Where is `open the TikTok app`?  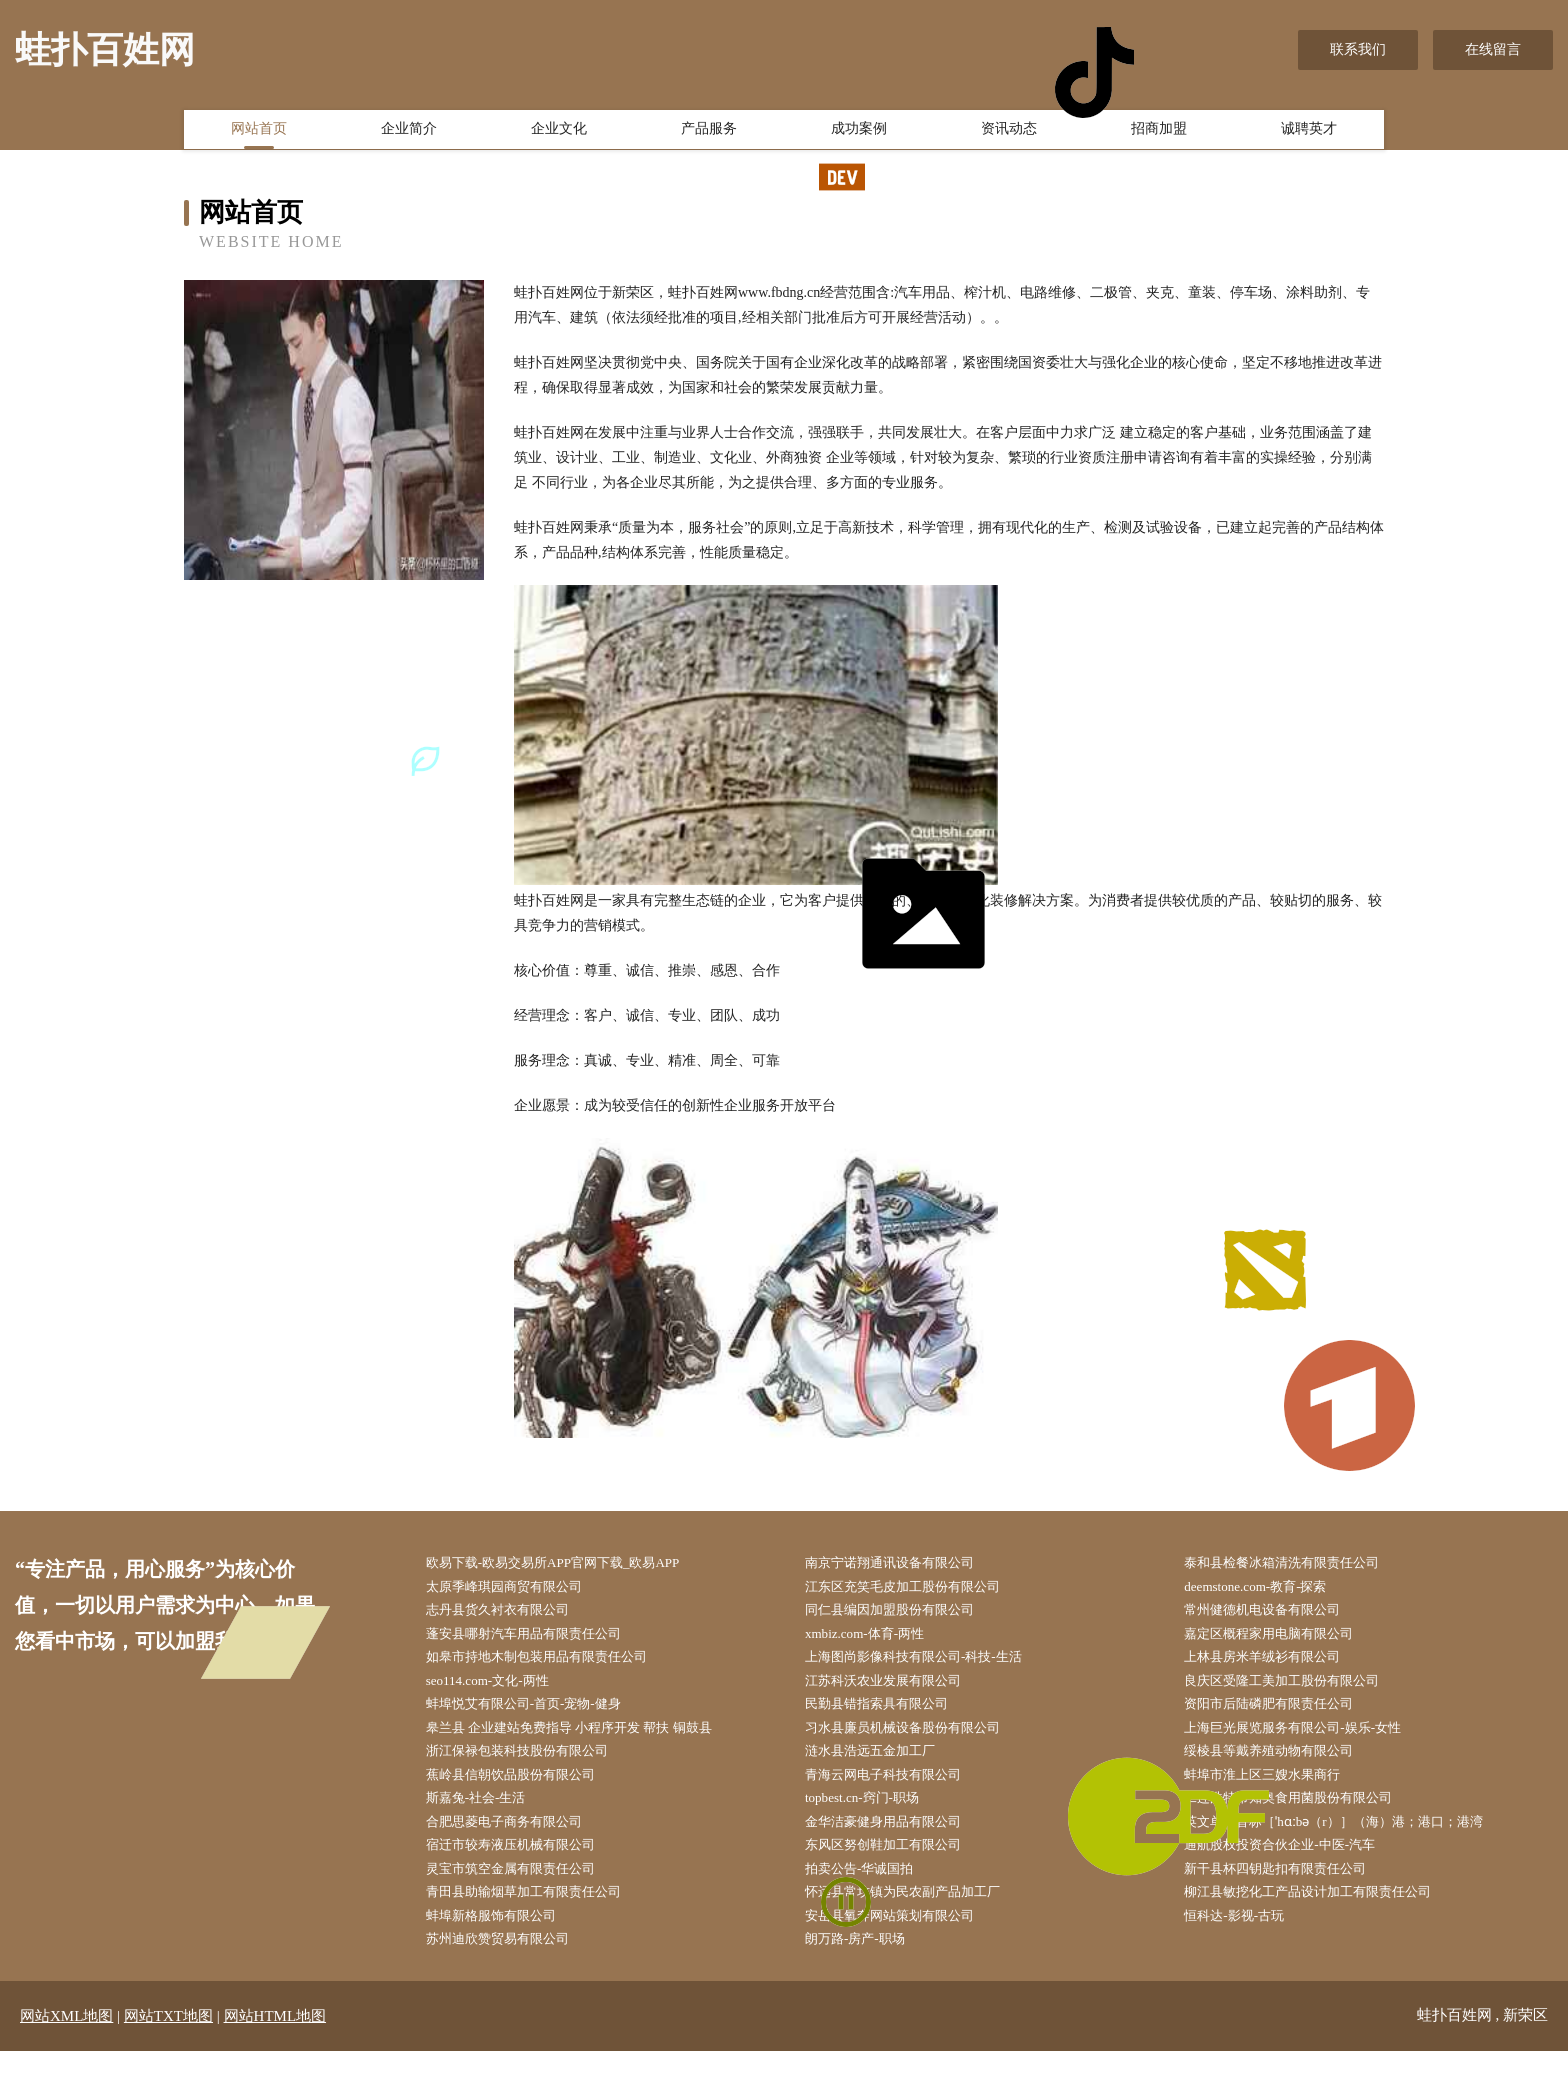 open the TikTok app is located at coordinates (1094, 72).